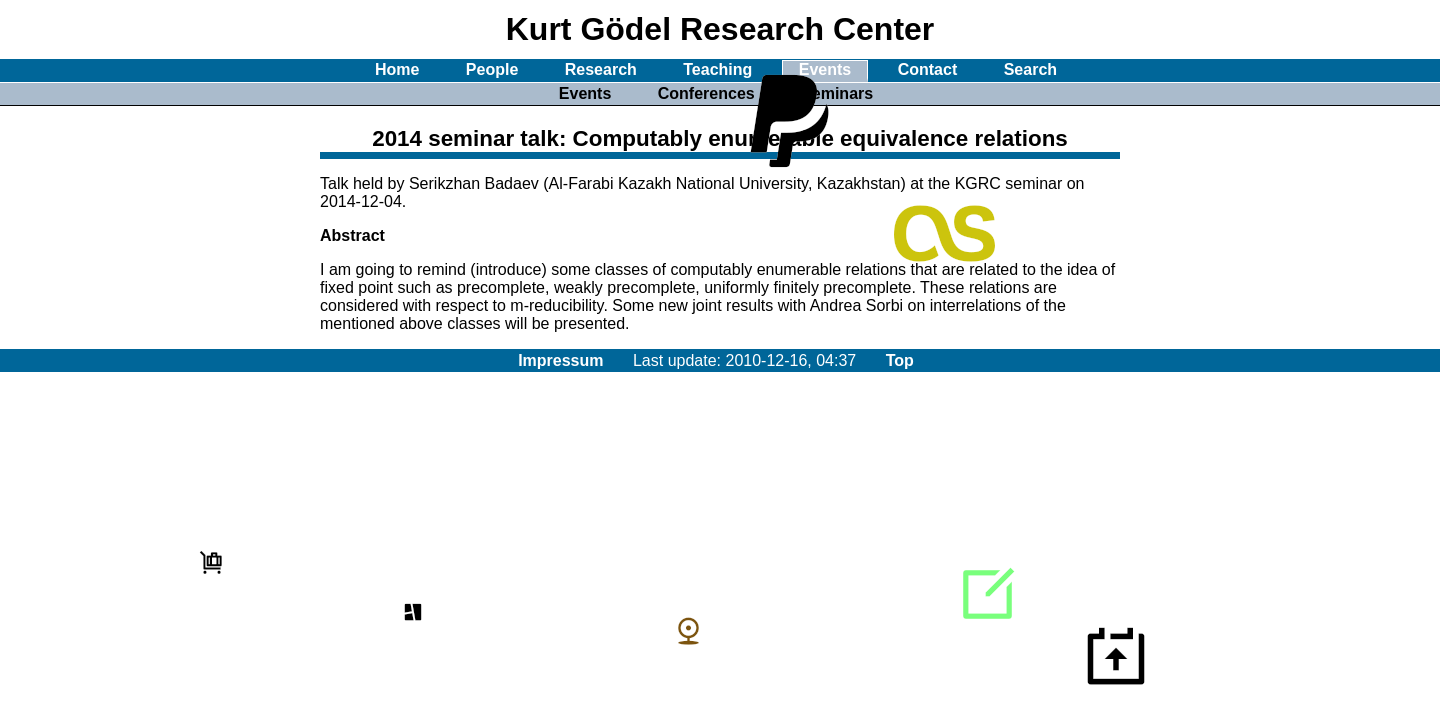  Describe the element at coordinates (944, 233) in the screenshot. I see `open Last.fm app` at that location.